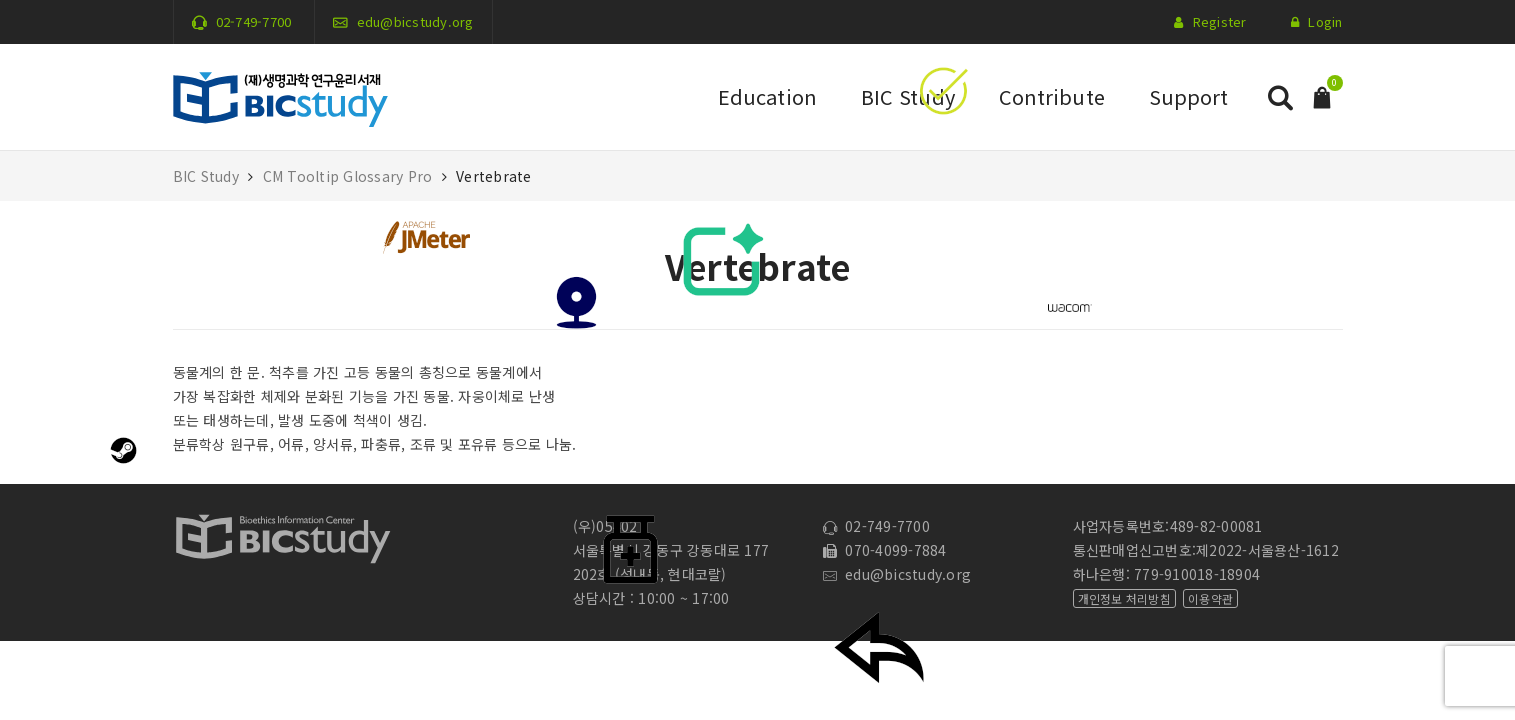 This screenshot has width=1515, height=720. What do you see at coordinates (576, 301) in the screenshot?
I see `view location with surrounding area range` at bounding box center [576, 301].